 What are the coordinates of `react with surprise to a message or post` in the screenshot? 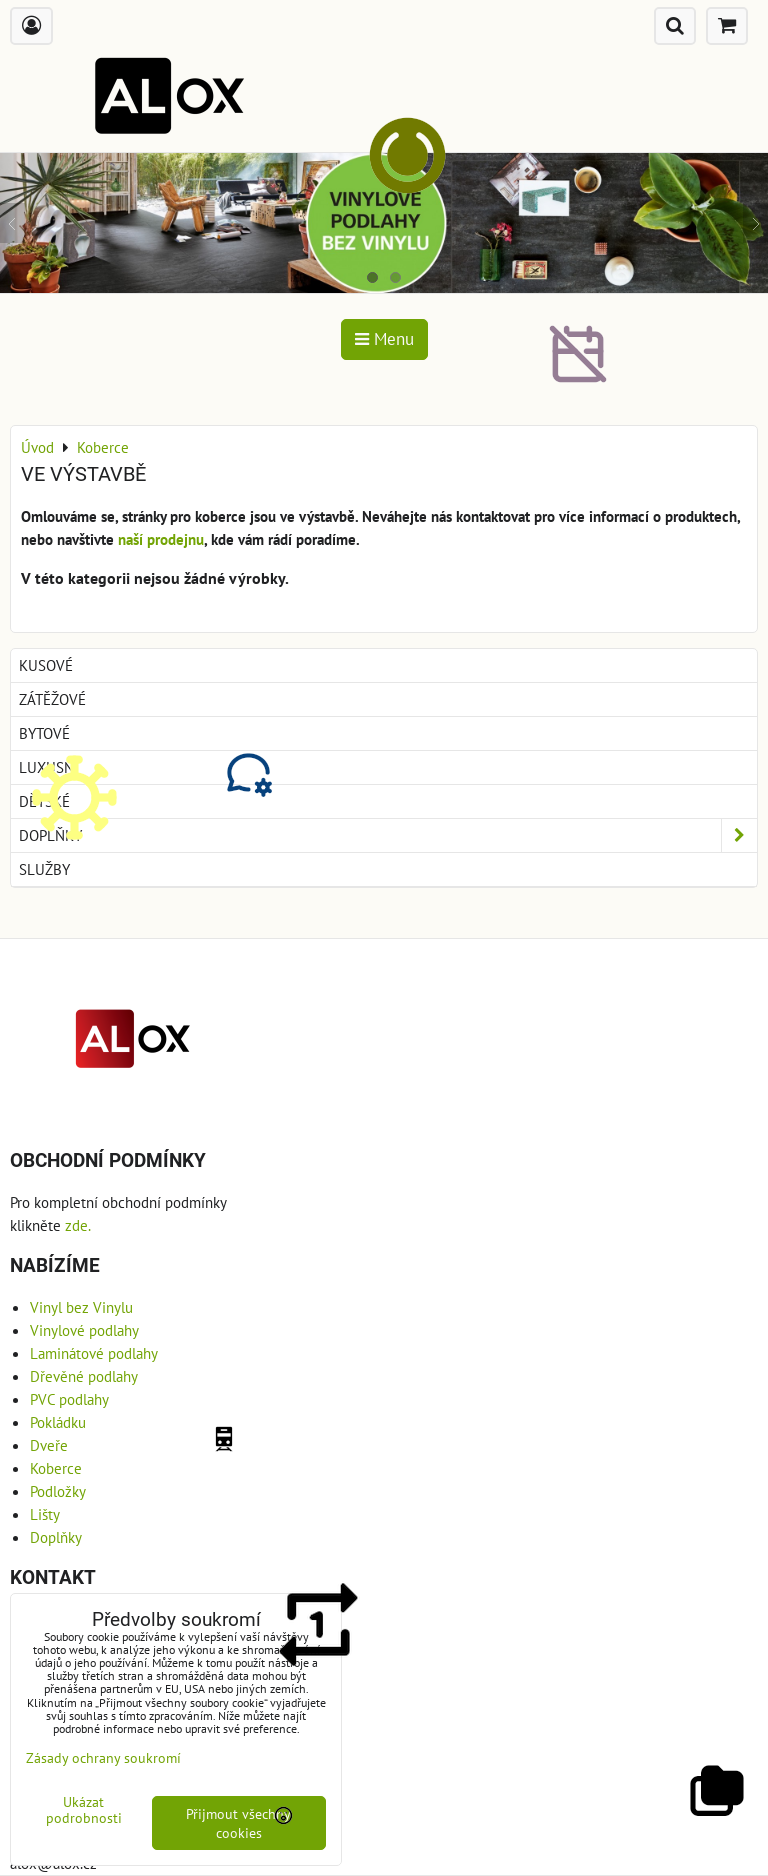 It's located at (283, 1815).